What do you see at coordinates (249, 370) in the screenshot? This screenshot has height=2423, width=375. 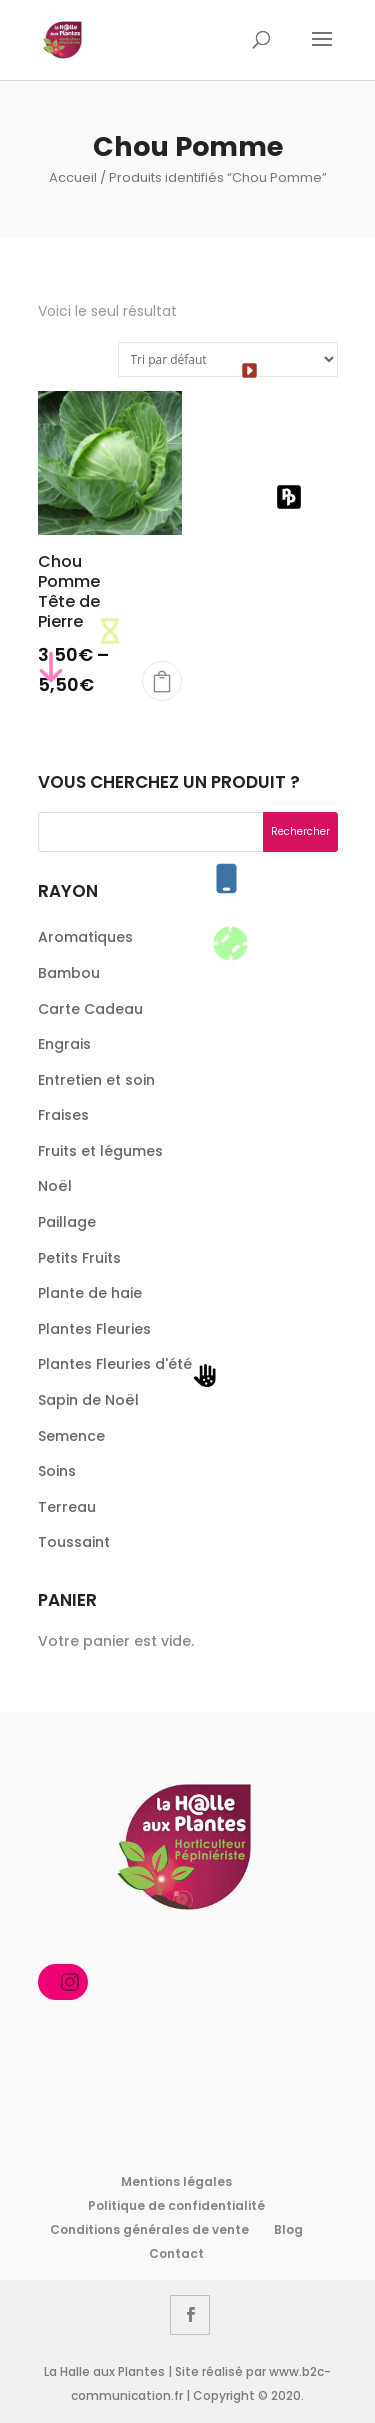 I see `play media or video content` at bounding box center [249, 370].